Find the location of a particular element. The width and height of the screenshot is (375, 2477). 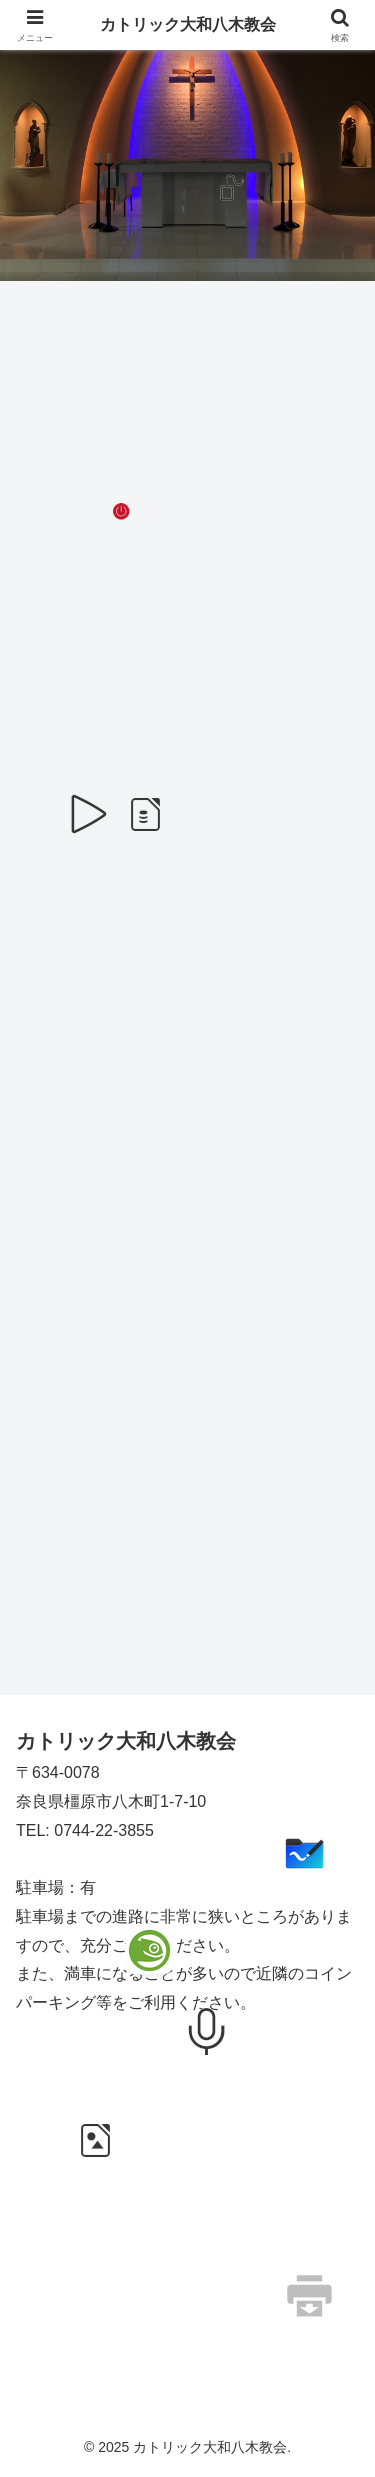

indicates a print job is in progress is located at coordinates (309, 2297).